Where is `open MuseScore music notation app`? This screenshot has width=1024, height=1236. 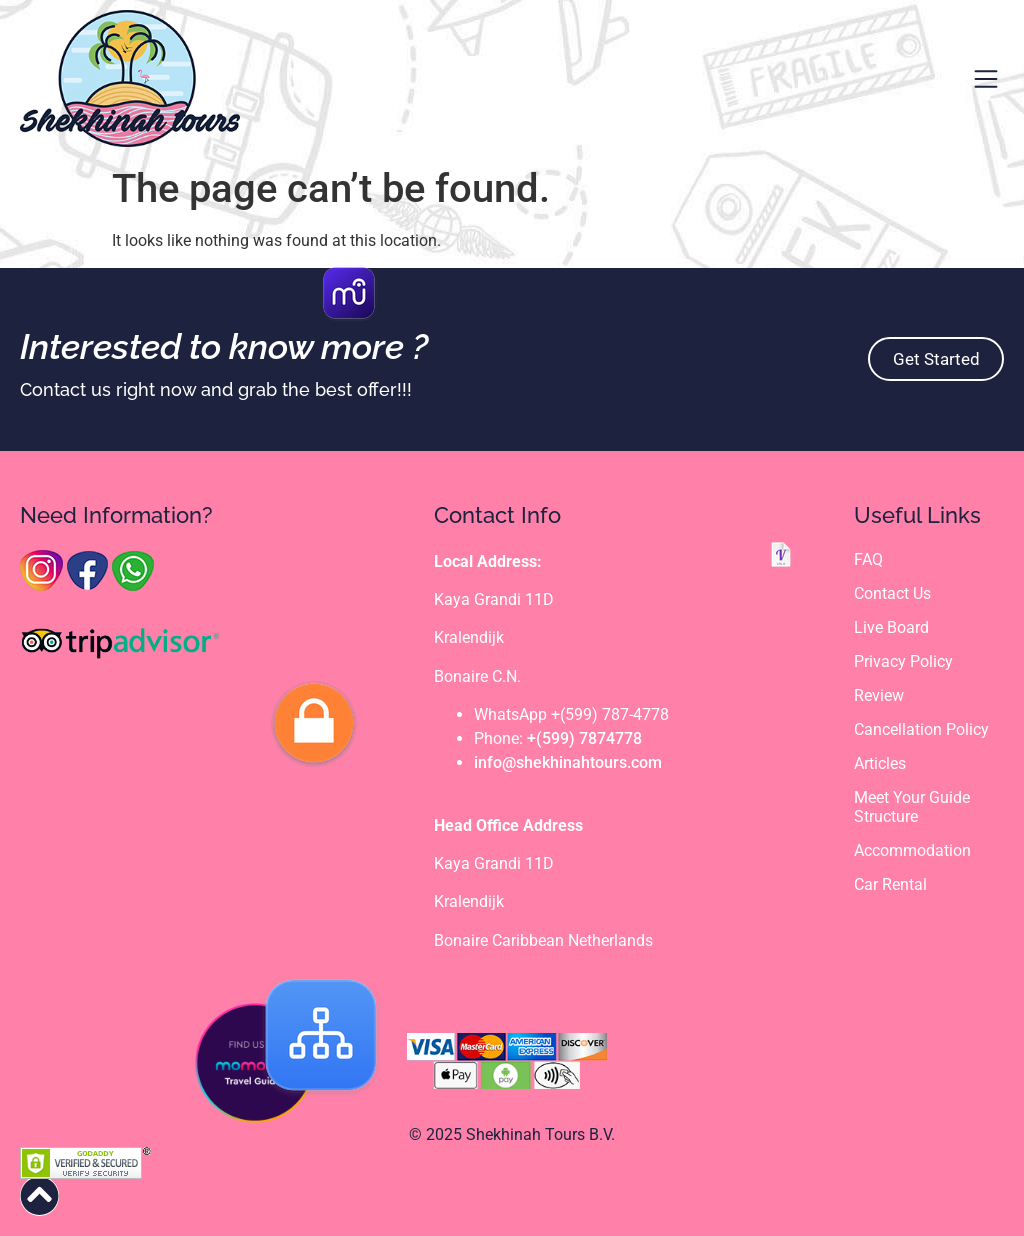
open MuseScore music notation app is located at coordinates (349, 293).